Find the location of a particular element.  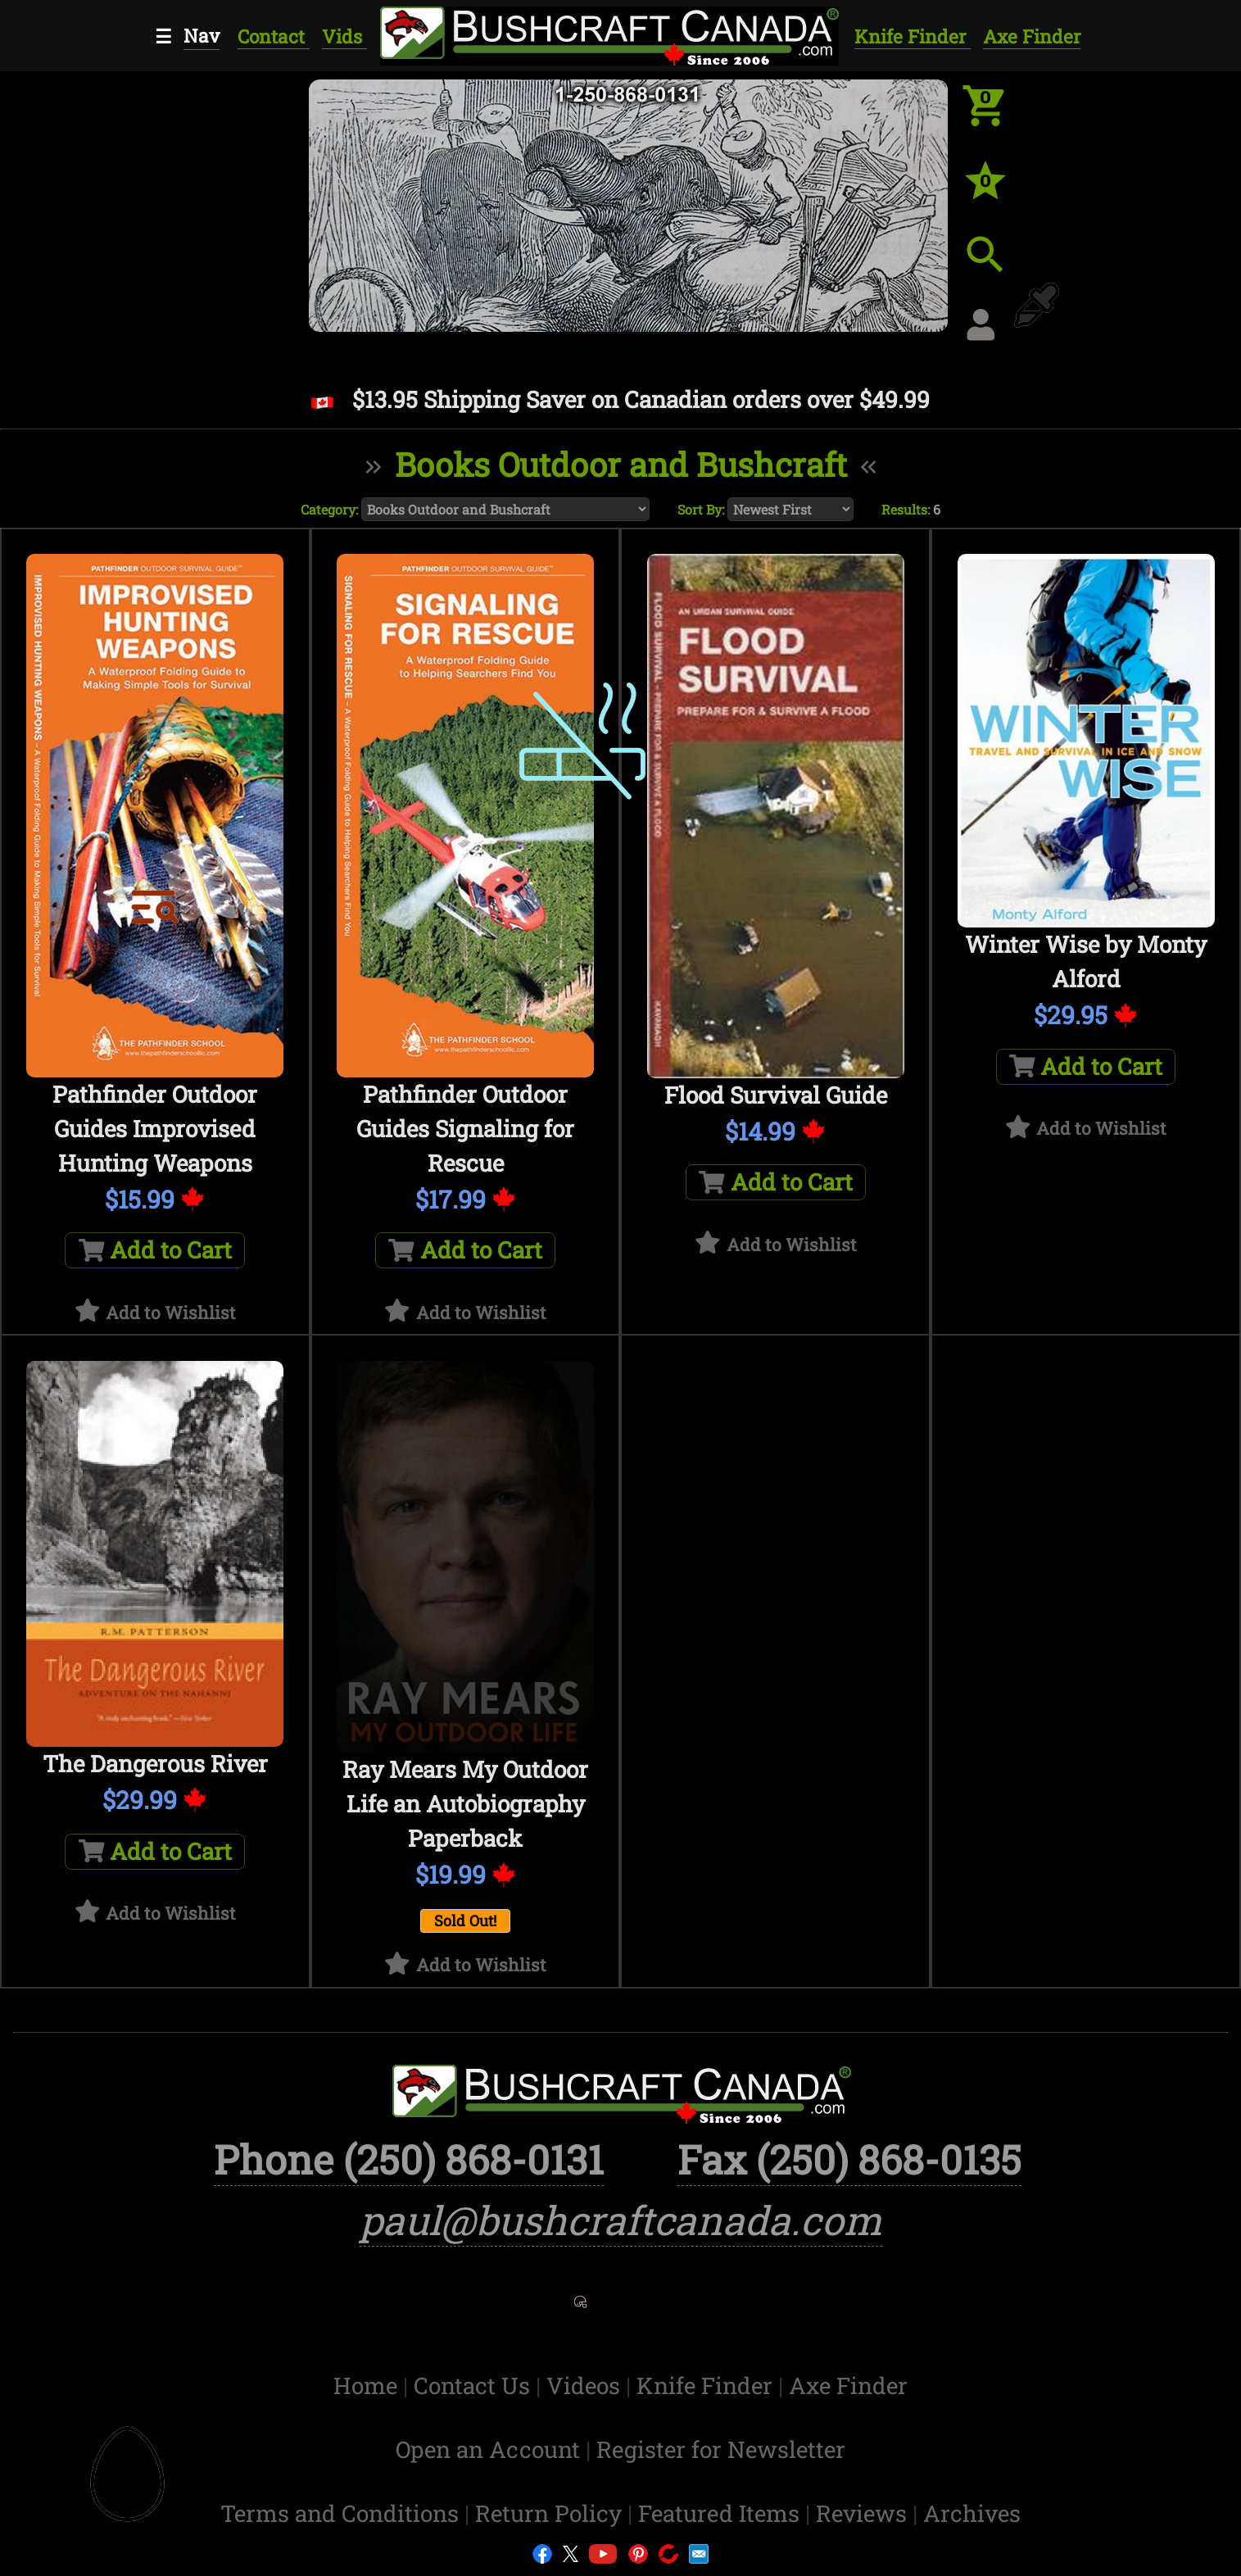

access football or sports content is located at coordinates (580, 2302).